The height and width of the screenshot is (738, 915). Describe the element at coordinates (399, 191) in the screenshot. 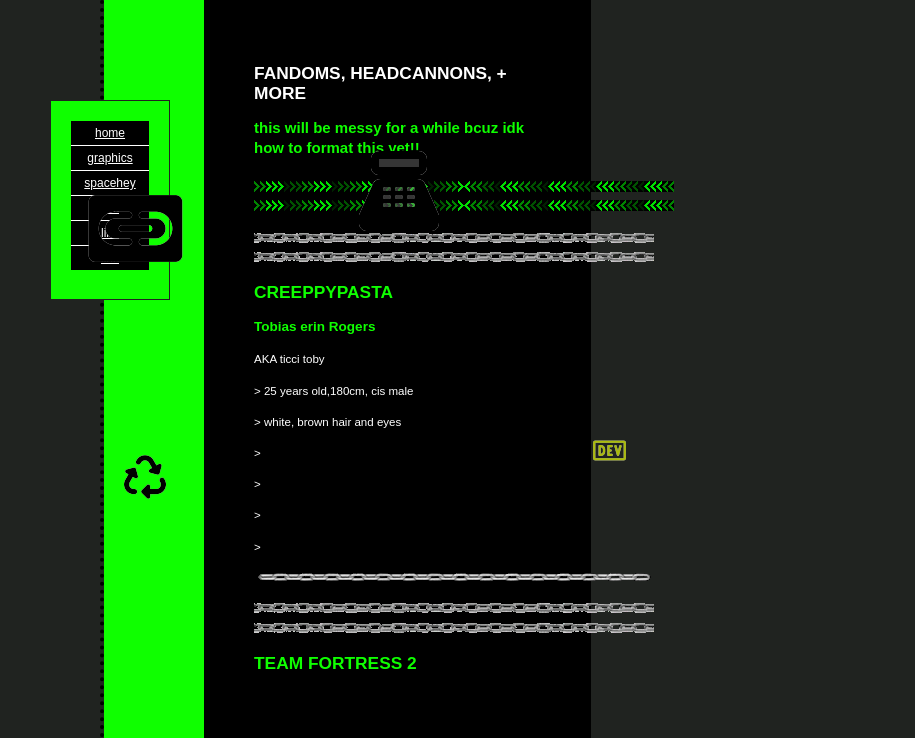

I see `access point of sale terminal` at that location.